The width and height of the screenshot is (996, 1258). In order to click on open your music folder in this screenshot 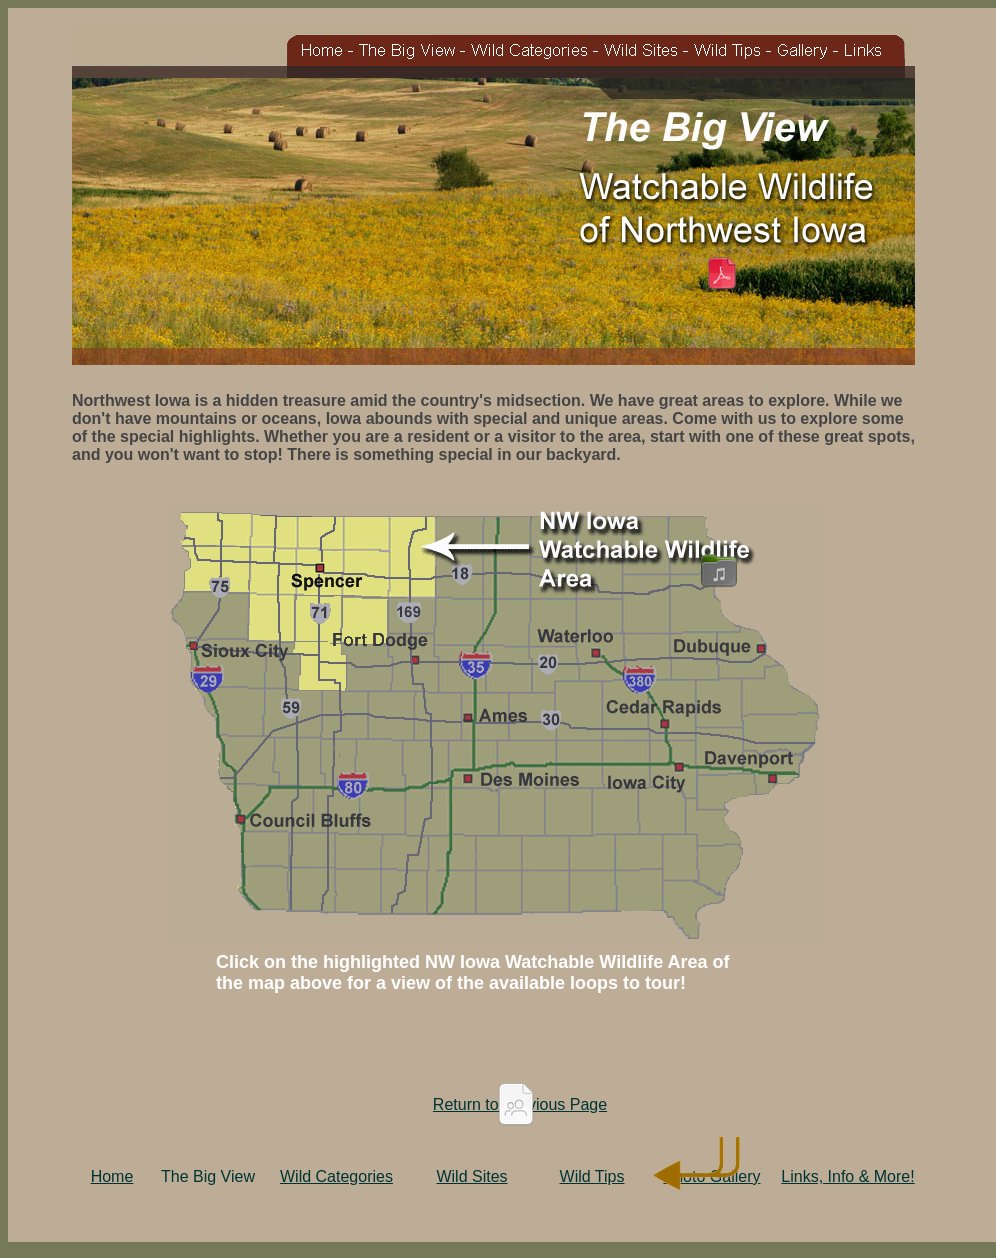, I will do `click(719, 570)`.